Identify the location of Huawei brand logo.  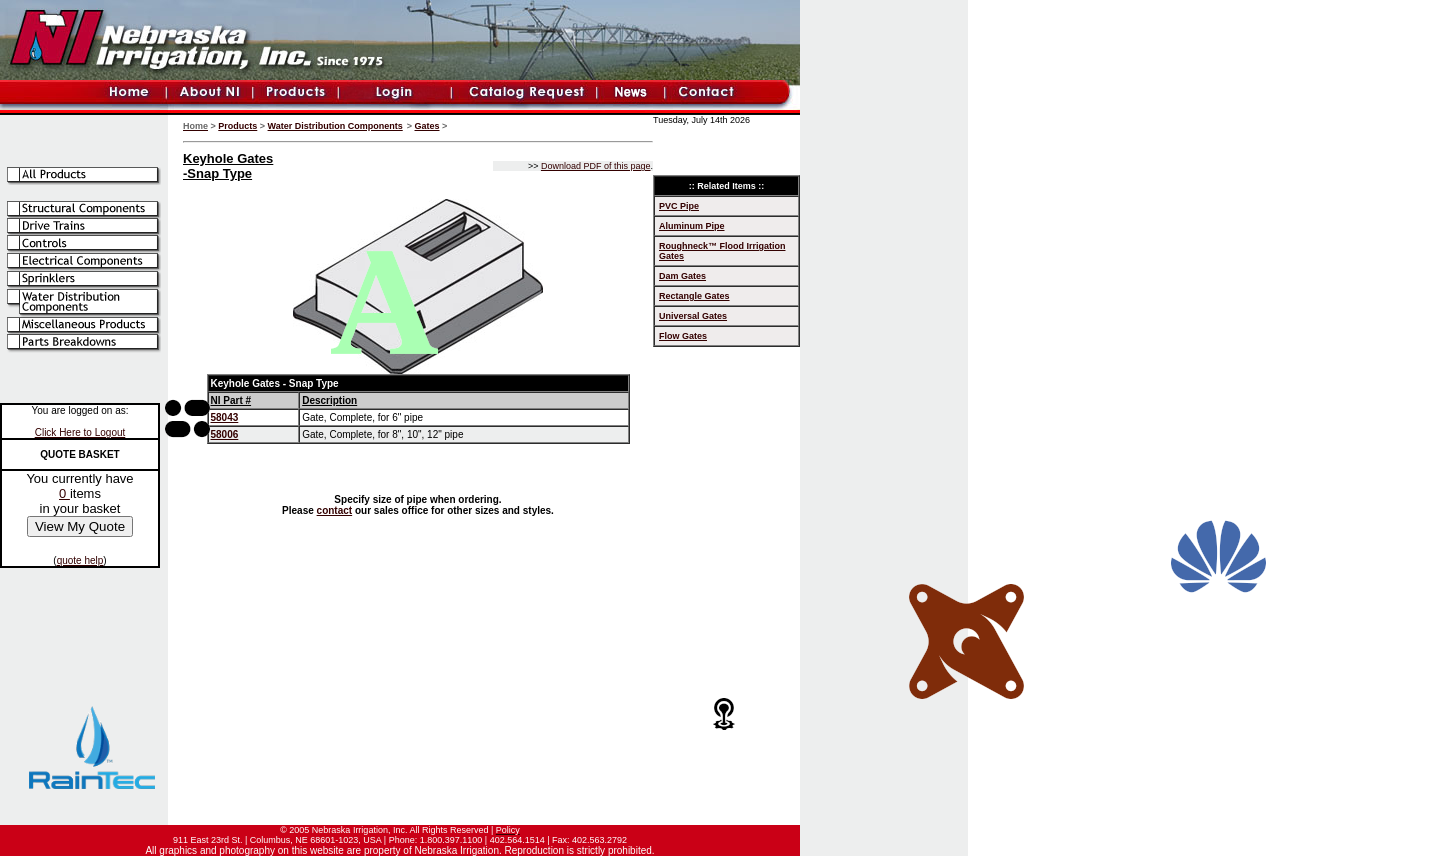
(1218, 556).